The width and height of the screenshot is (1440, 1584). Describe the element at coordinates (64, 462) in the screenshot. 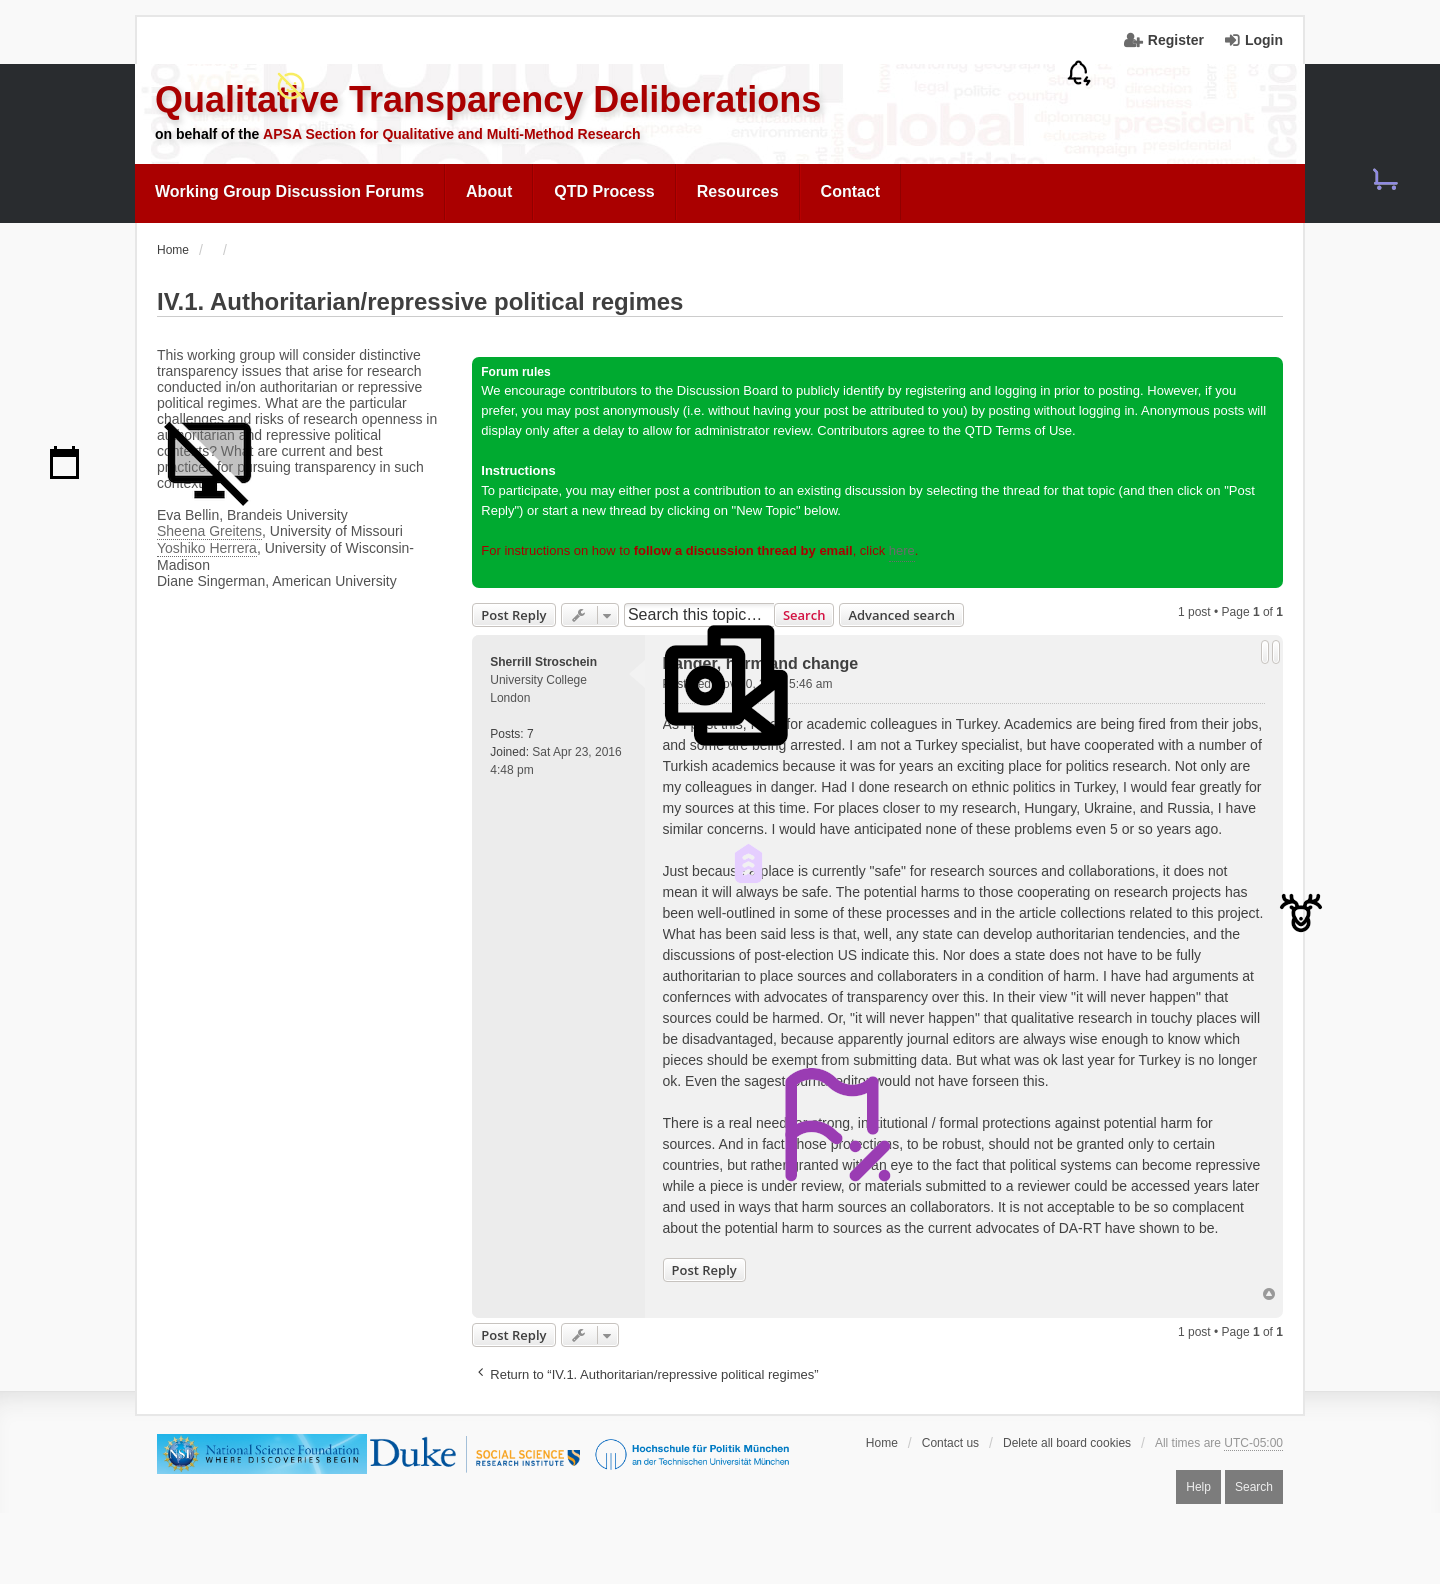

I see `view today's date` at that location.